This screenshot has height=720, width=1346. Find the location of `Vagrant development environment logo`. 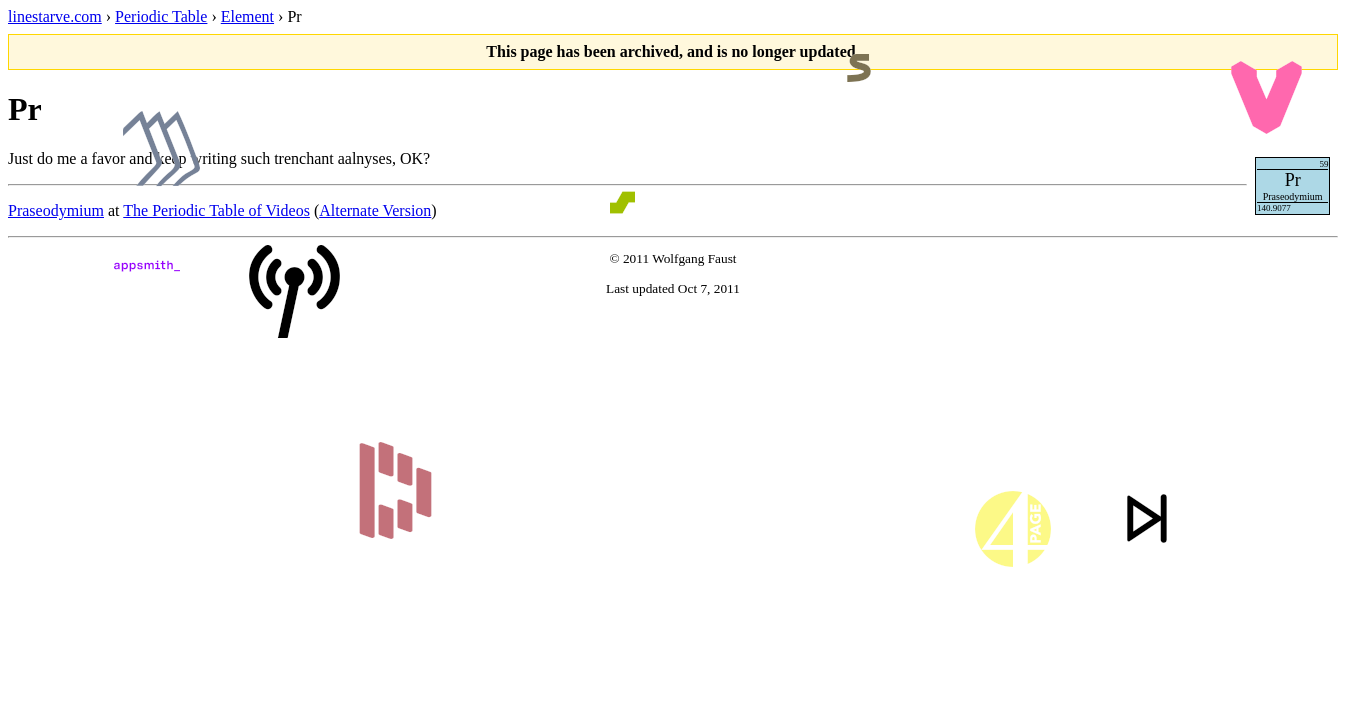

Vagrant development environment logo is located at coordinates (1266, 97).